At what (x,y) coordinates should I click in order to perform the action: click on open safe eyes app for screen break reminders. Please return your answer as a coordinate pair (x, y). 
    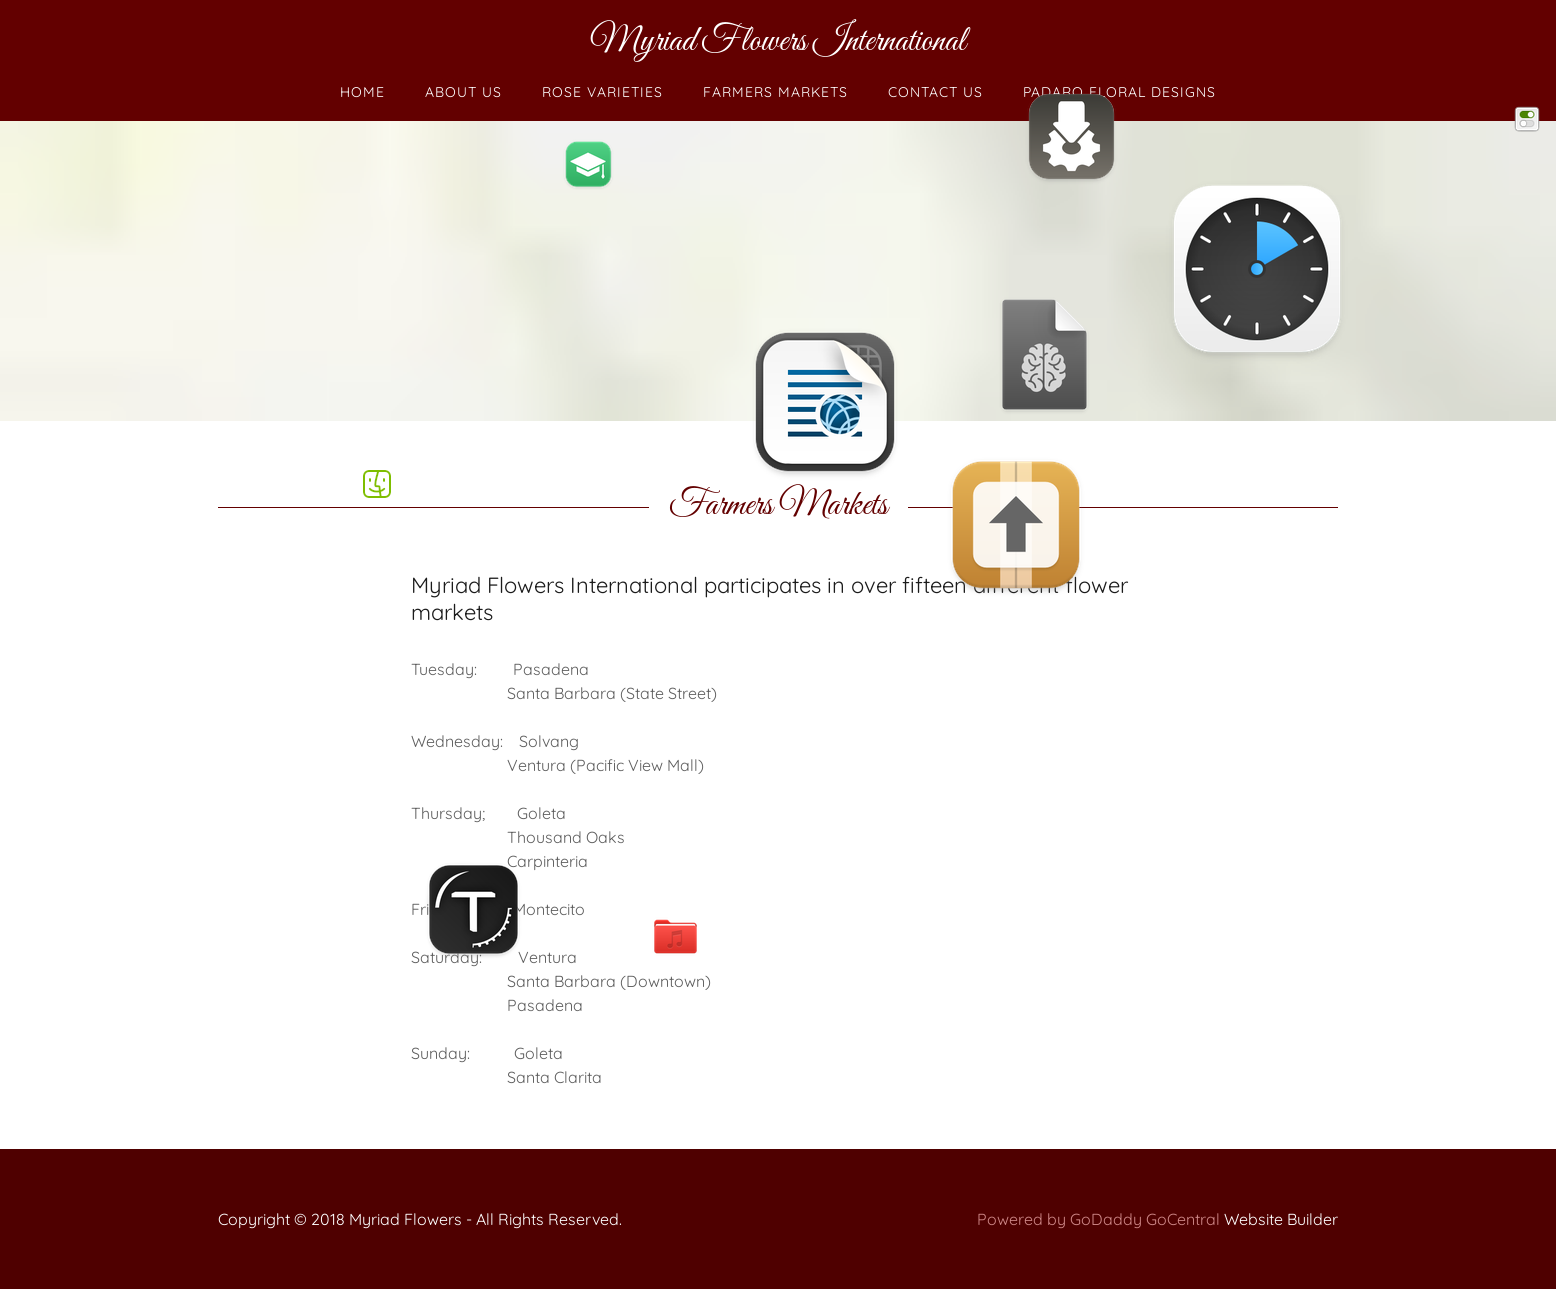
    Looking at the image, I should click on (1257, 269).